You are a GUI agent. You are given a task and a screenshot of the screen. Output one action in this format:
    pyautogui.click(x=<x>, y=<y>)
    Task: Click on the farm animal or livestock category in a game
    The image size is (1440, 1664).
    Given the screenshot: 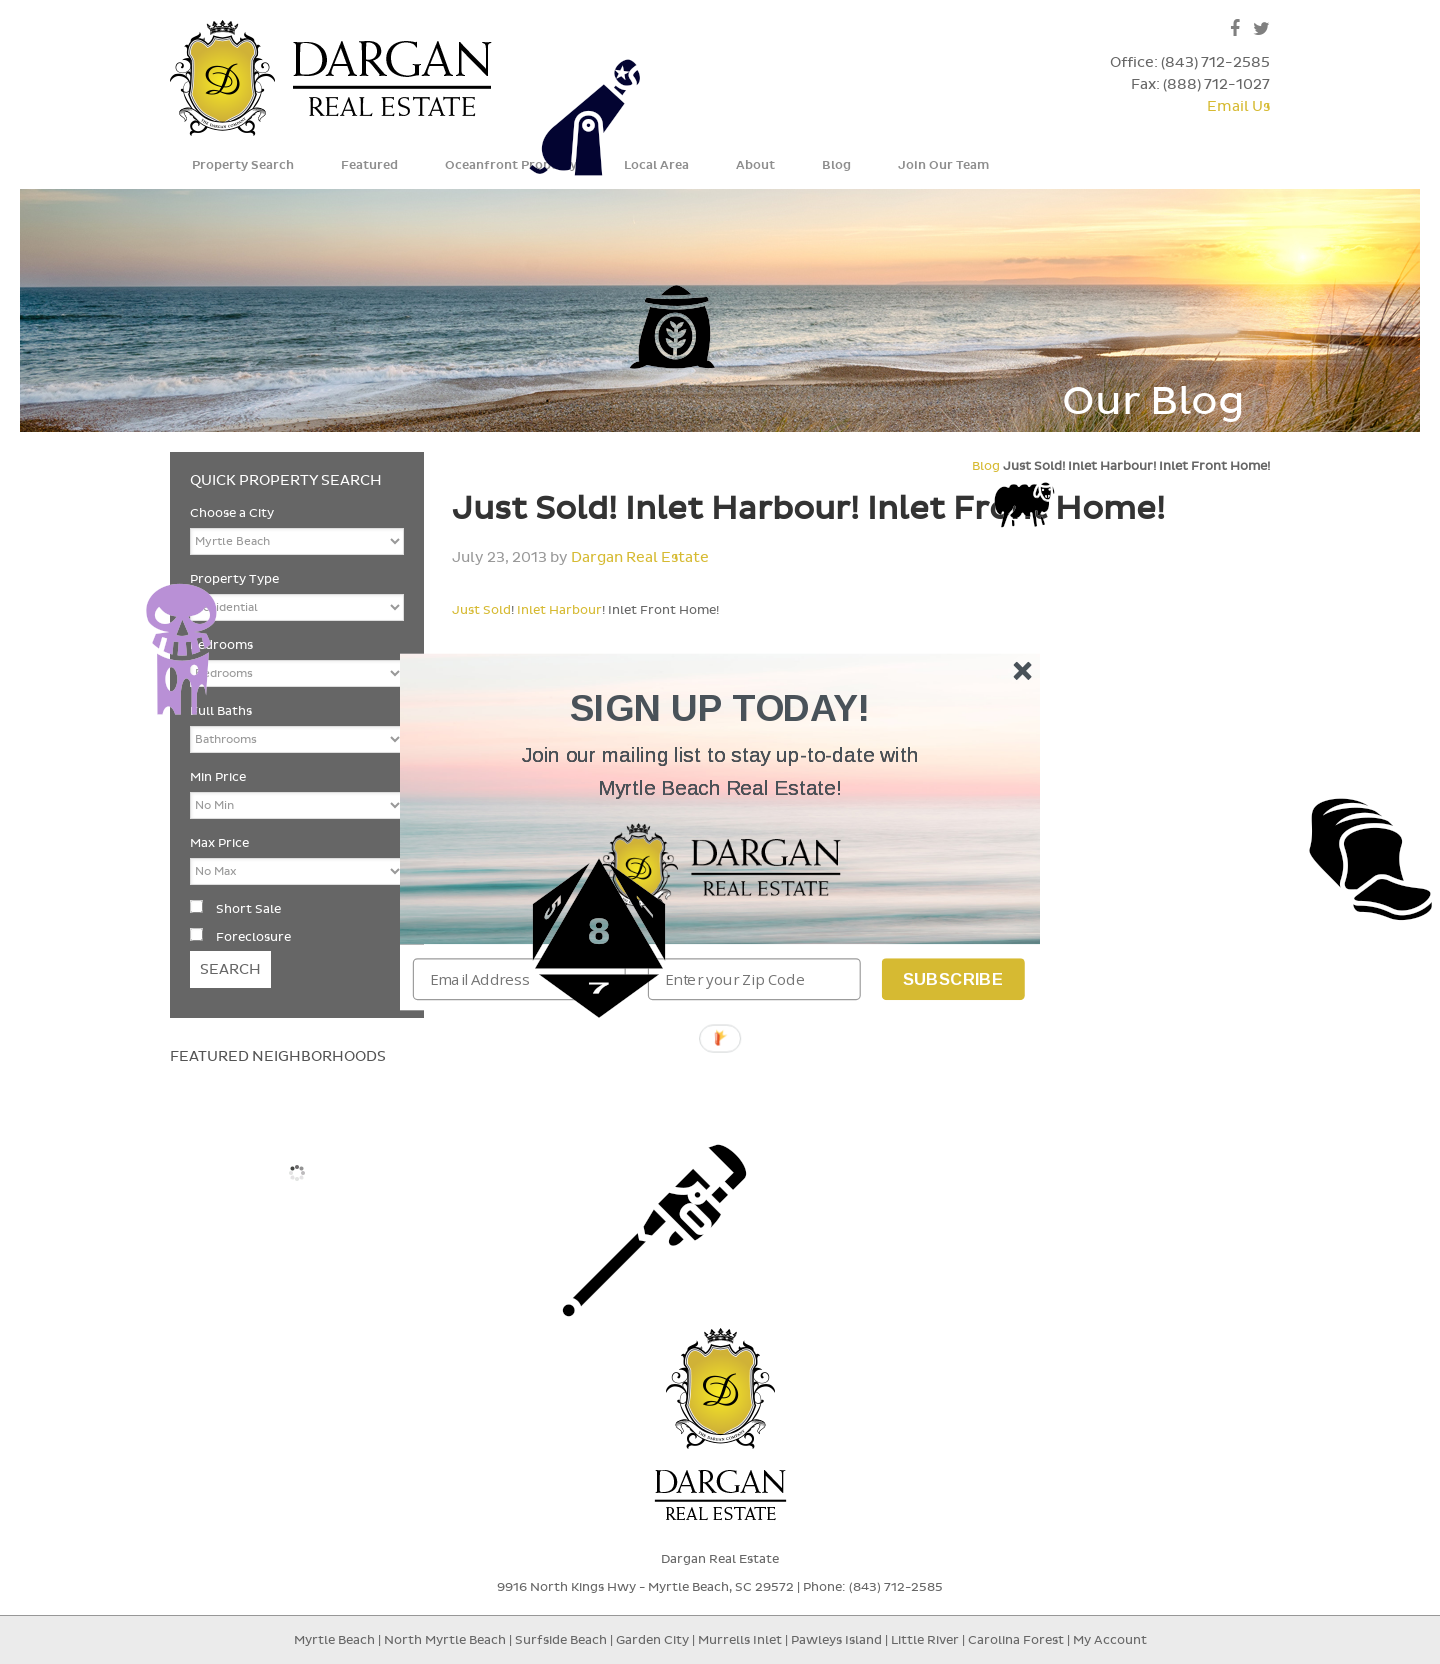 What is the action you would take?
    pyautogui.click(x=1024, y=503)
    